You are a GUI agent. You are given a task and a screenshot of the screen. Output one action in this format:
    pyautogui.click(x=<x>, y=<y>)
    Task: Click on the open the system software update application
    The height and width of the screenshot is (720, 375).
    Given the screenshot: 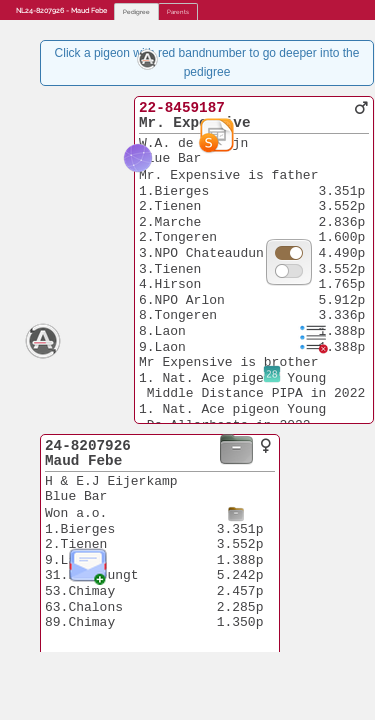 What is the action you would take?
    pyautogui.click(x=147, y=59)
    